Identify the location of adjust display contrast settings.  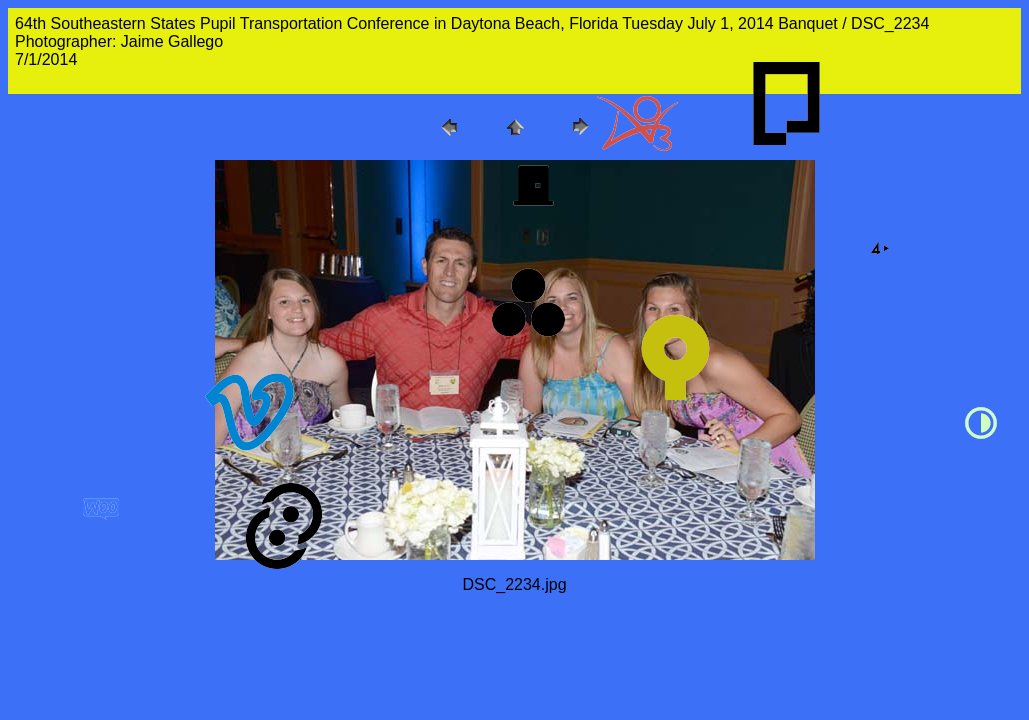
(981, 423).